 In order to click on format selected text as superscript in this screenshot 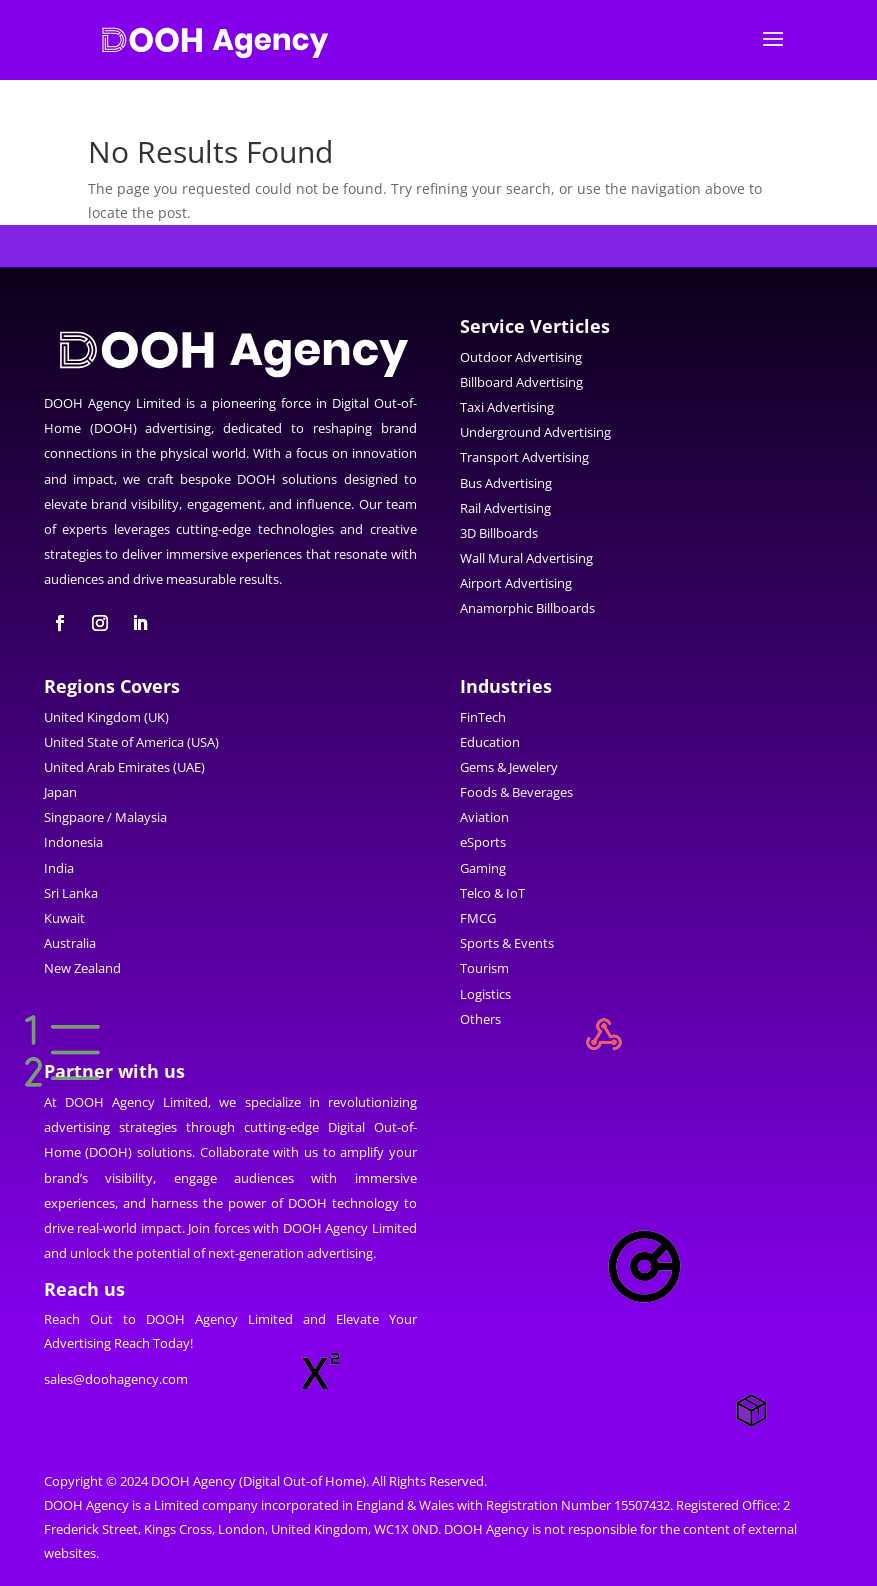, I will do `click(315, 1371)`.